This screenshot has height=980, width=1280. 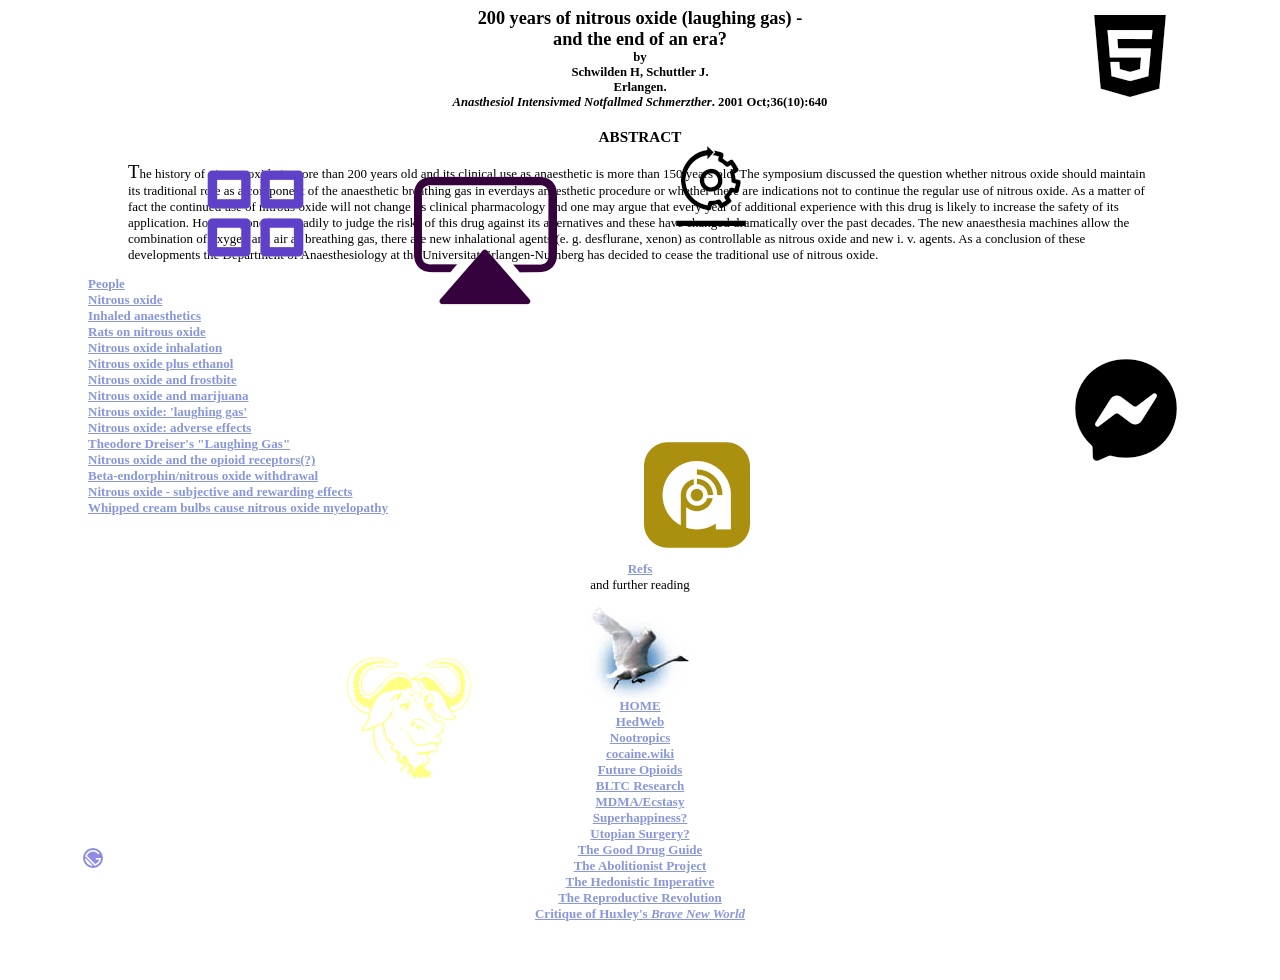 What do you see at coordinates (255, 213) in the screenshot?
I see `switch to gallery view` at bounding box center [255, 213].